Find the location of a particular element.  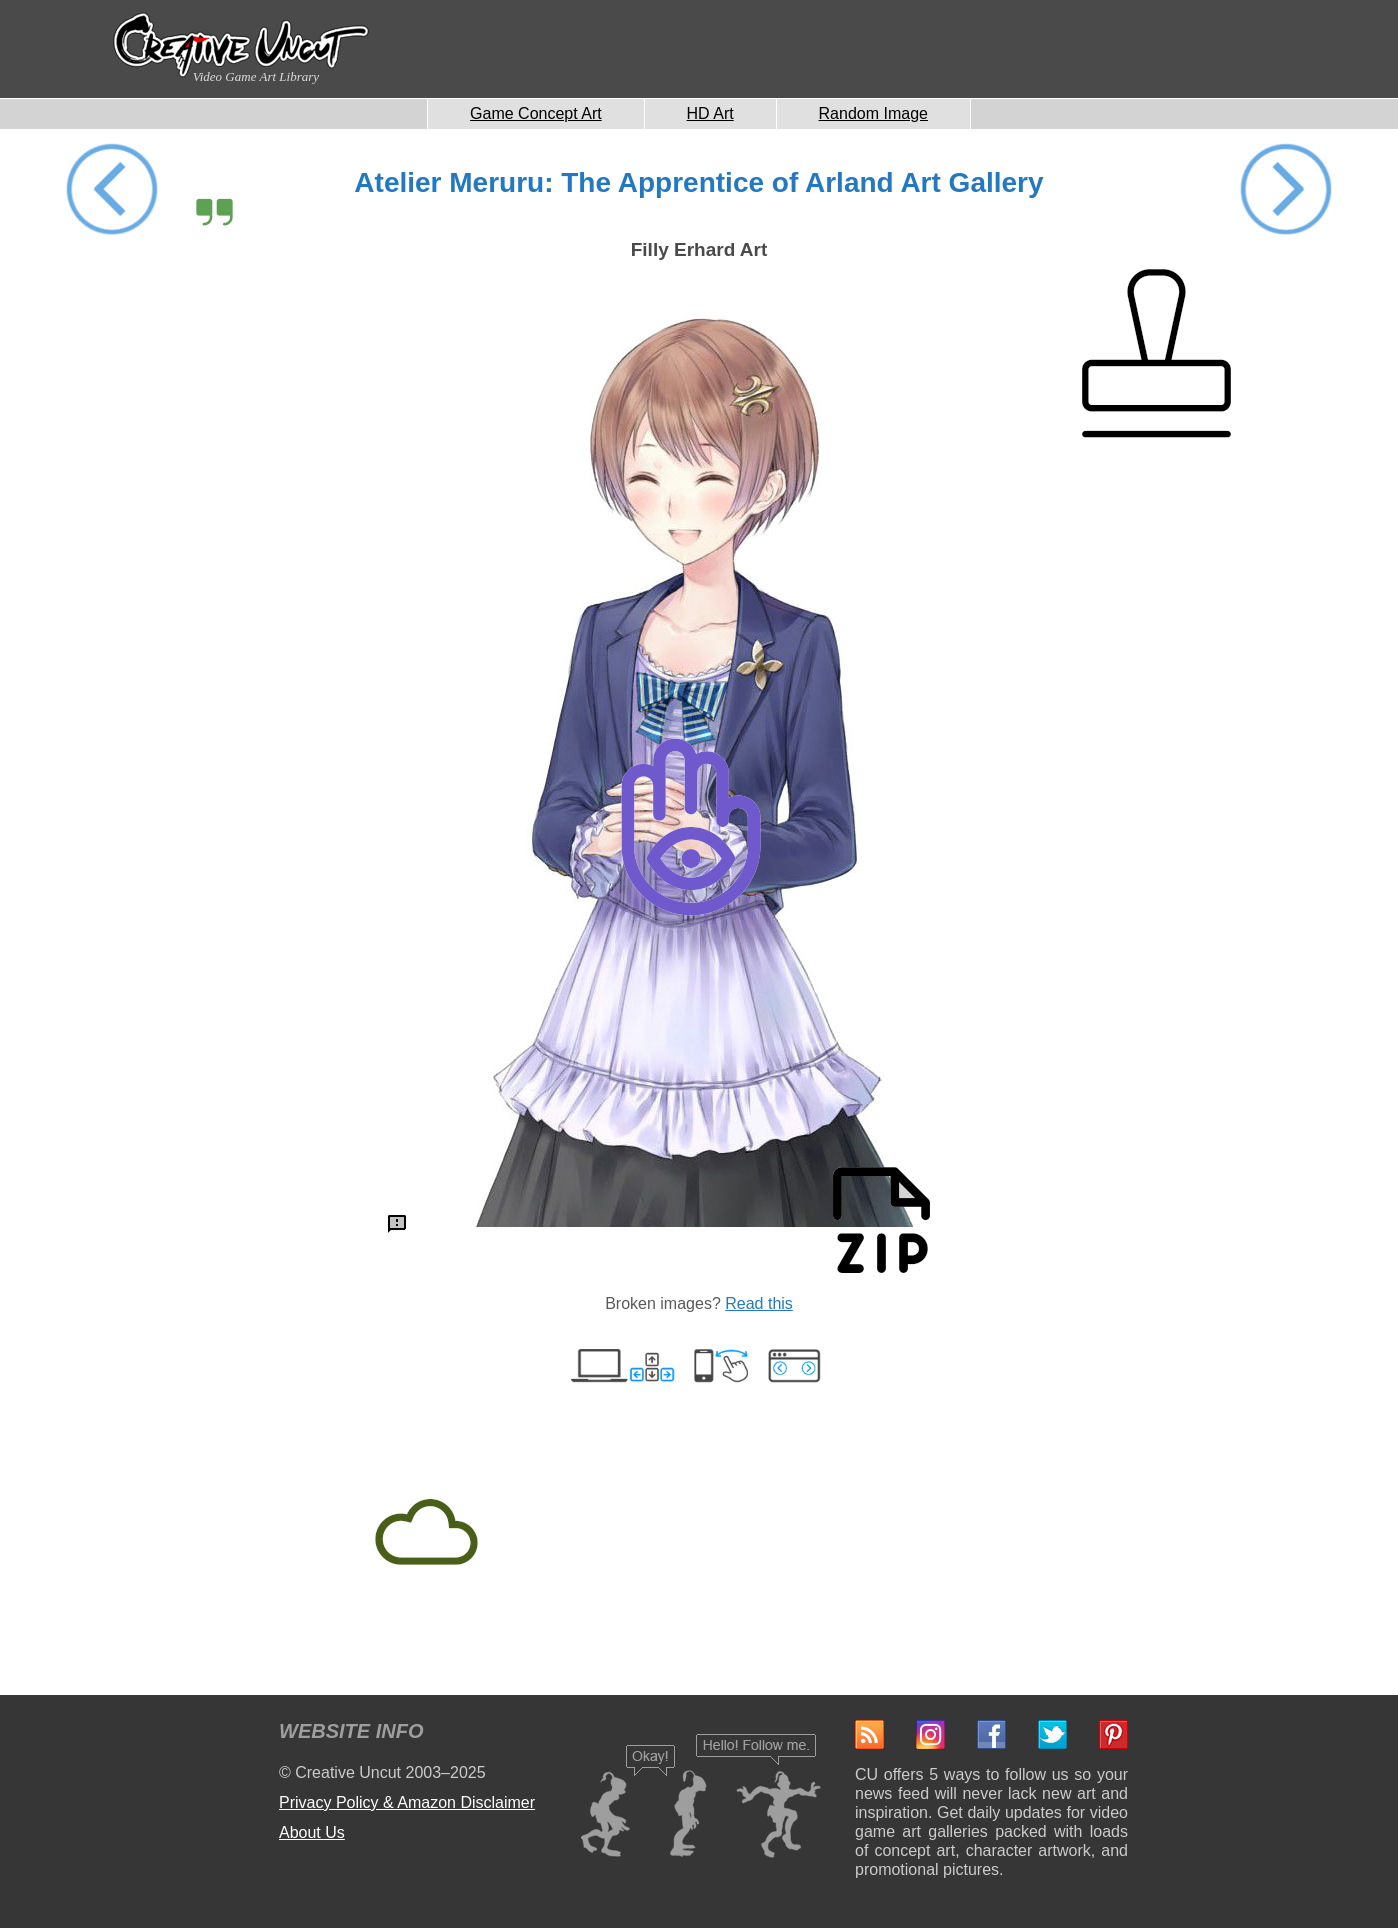

view or add a quote is located at coordinates (214, 211).